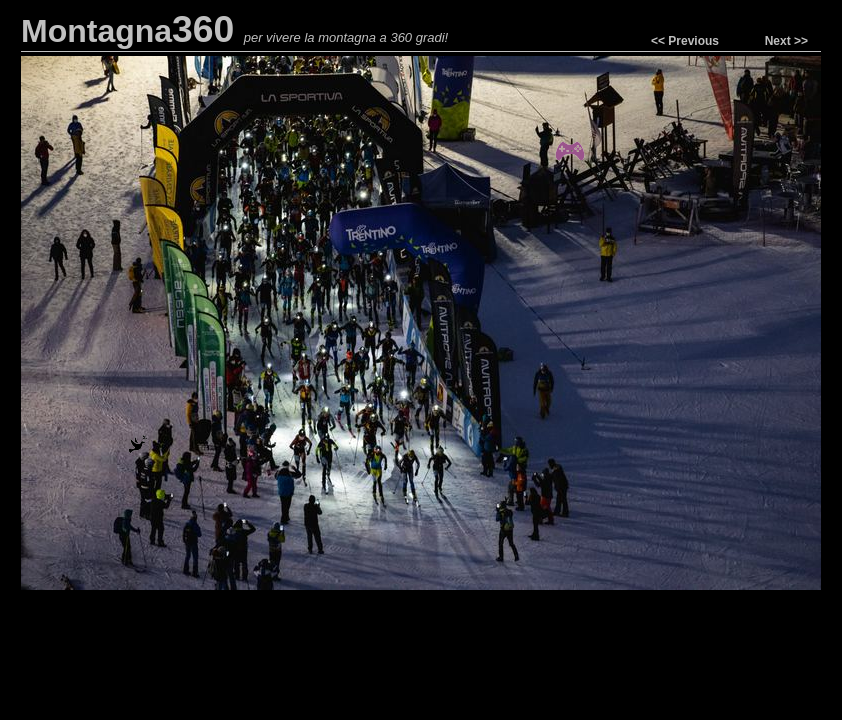 The image size is (842, 720). What do you see at coordinates (570, 151) in the screenshot?
I see `open gaming or game center app` at bounding box center [570, 151].